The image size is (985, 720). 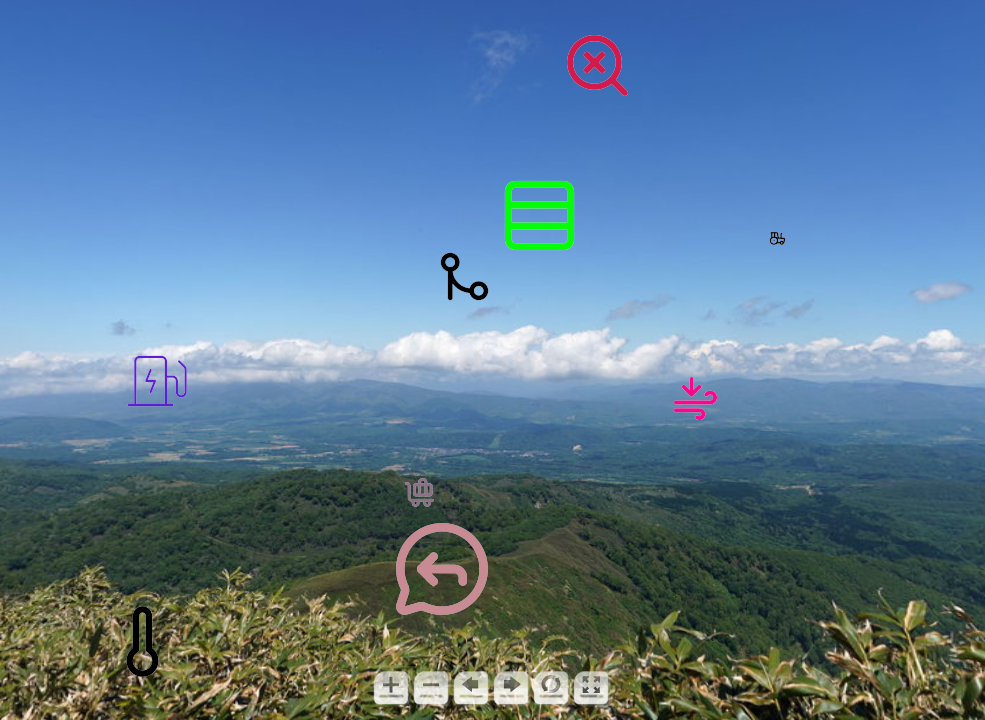 I want to click on baggage claim area indicator, so click(x=419, y=492).